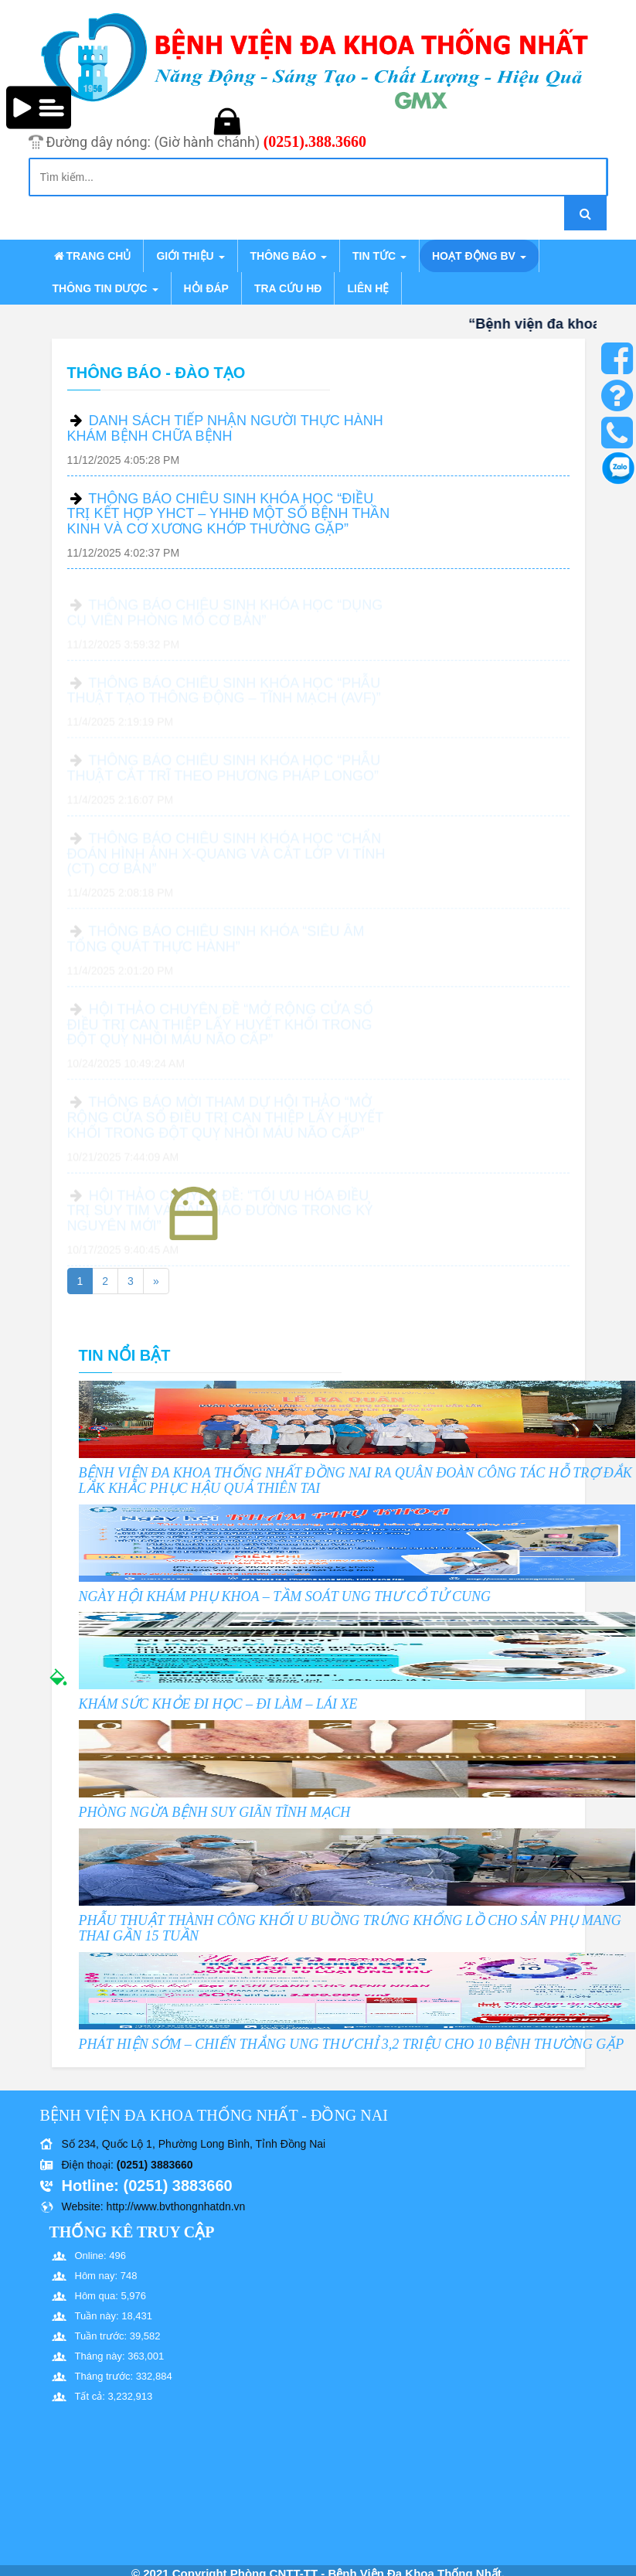 The height and width of the screenshot is (2576, 636). What do you see at coordinates (58, 1677) in the screenshot?
I see `access color fill or paint tools` at bounding box center [58, 1677].